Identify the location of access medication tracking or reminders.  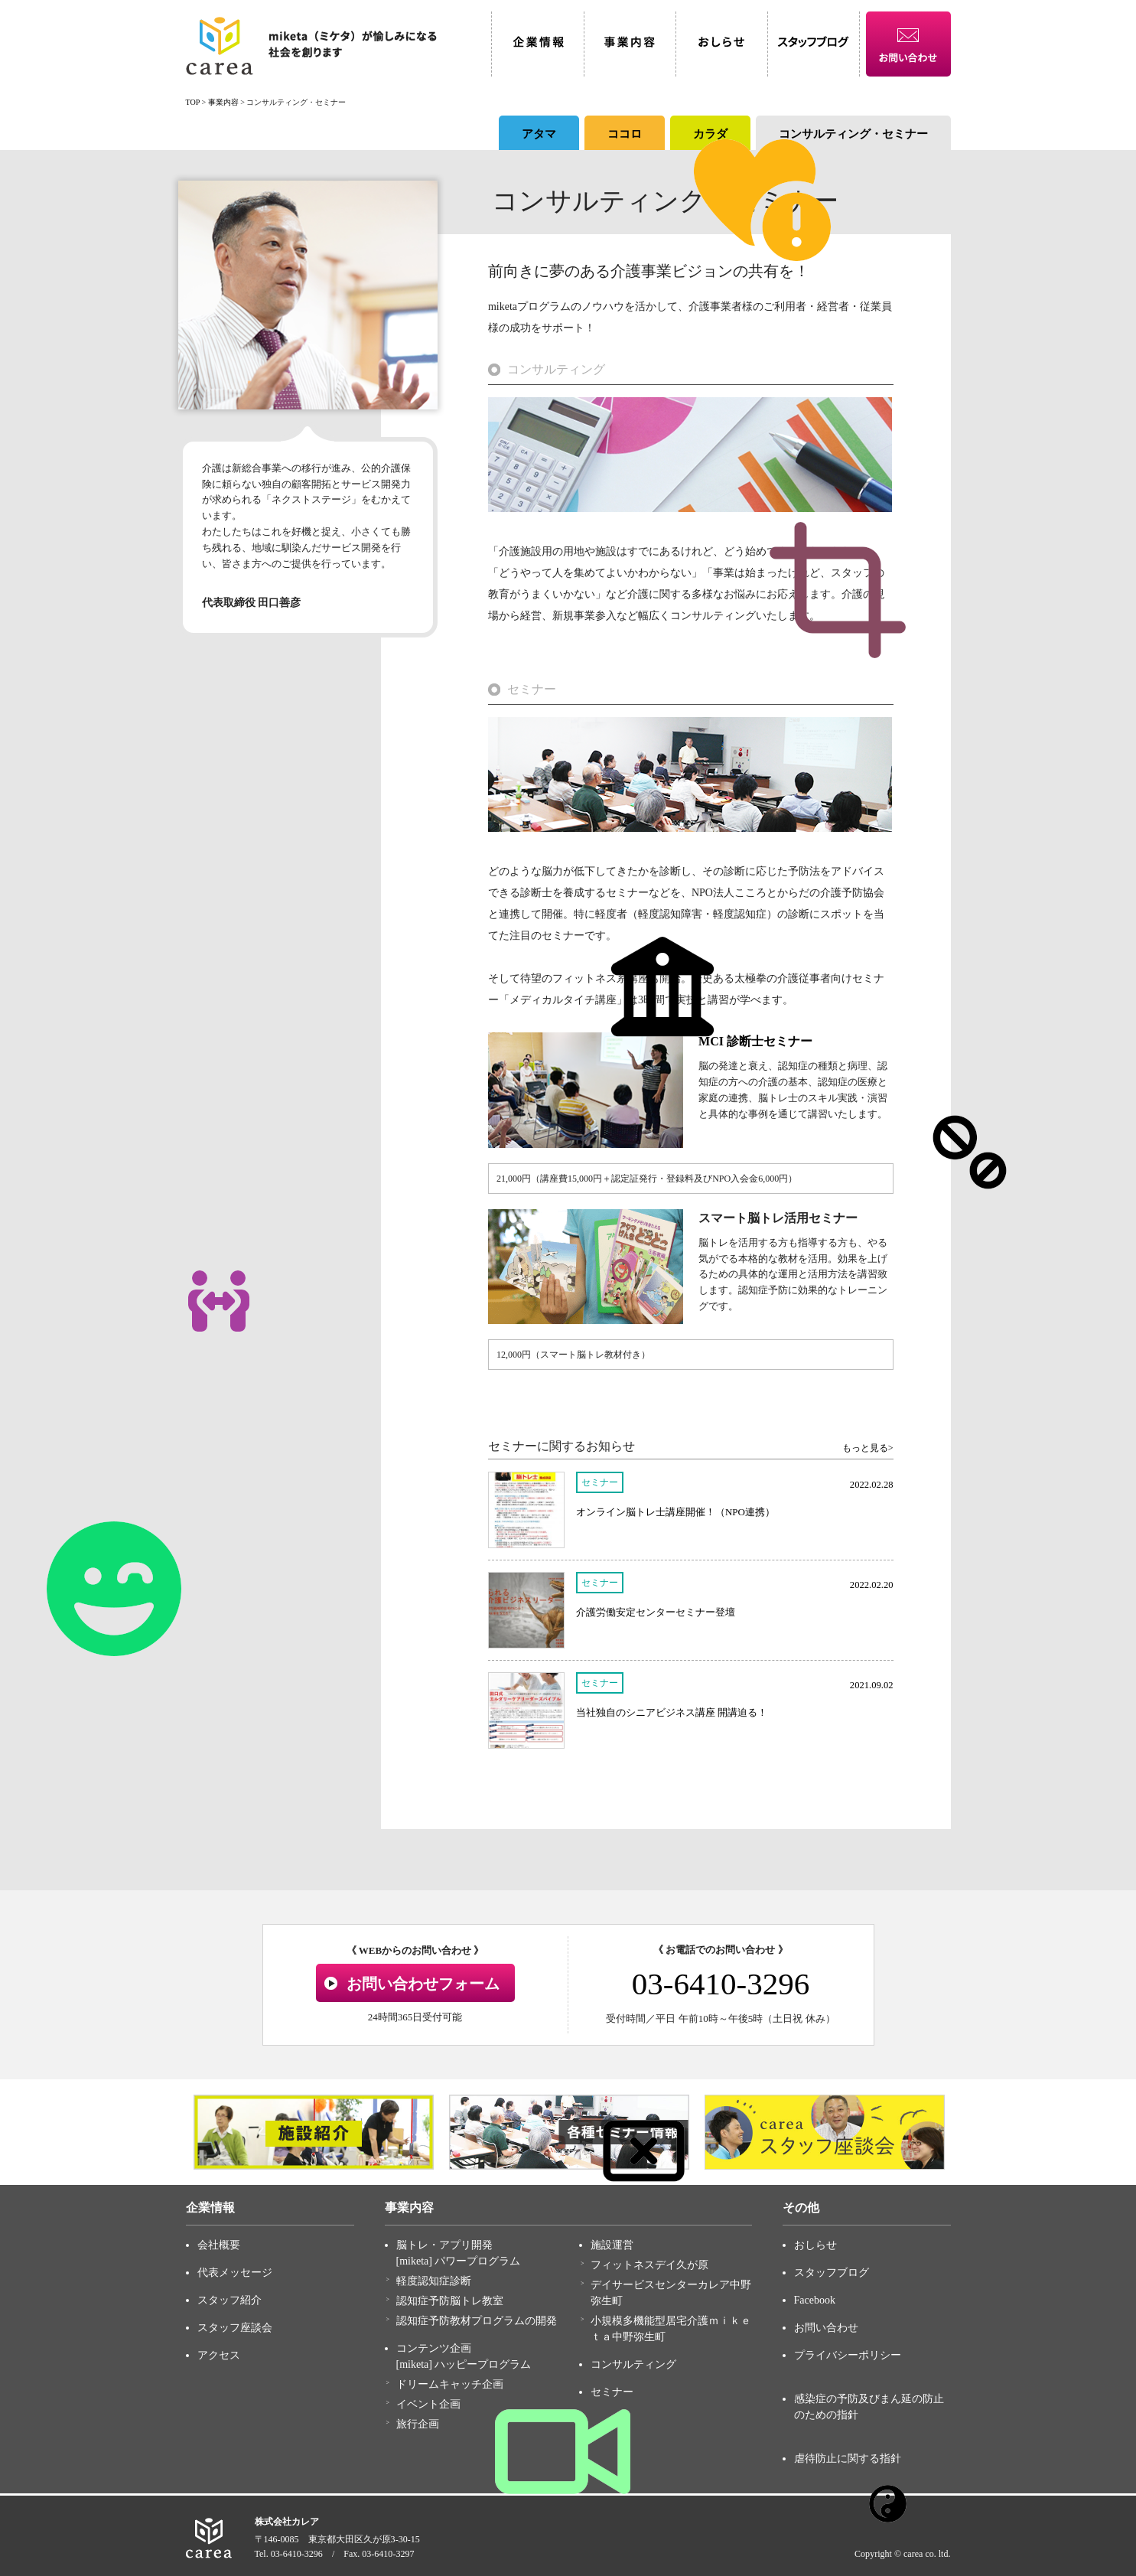
(969, 1152).